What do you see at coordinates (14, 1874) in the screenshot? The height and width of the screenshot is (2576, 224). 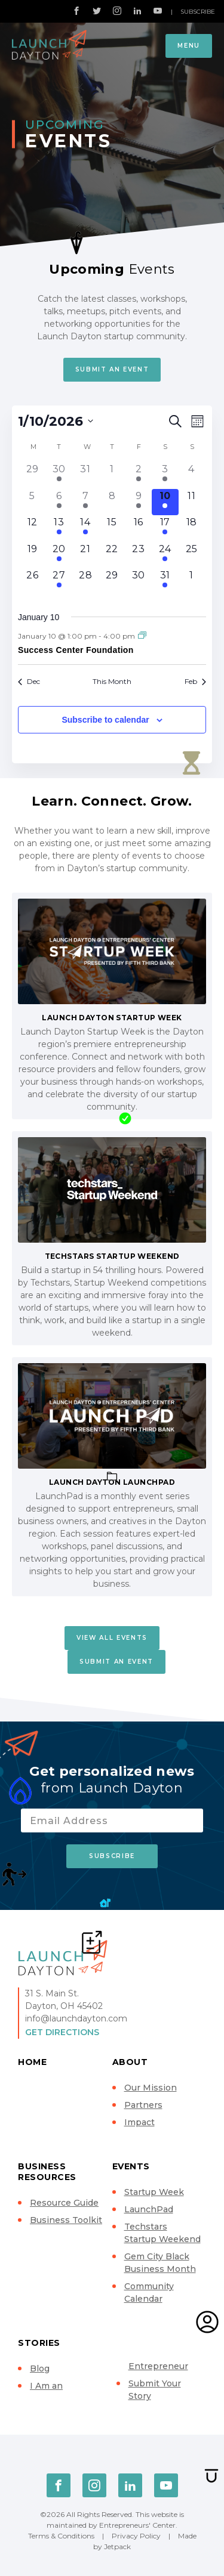 I see `exit or leave current area` at bounding box center [14, 1874].